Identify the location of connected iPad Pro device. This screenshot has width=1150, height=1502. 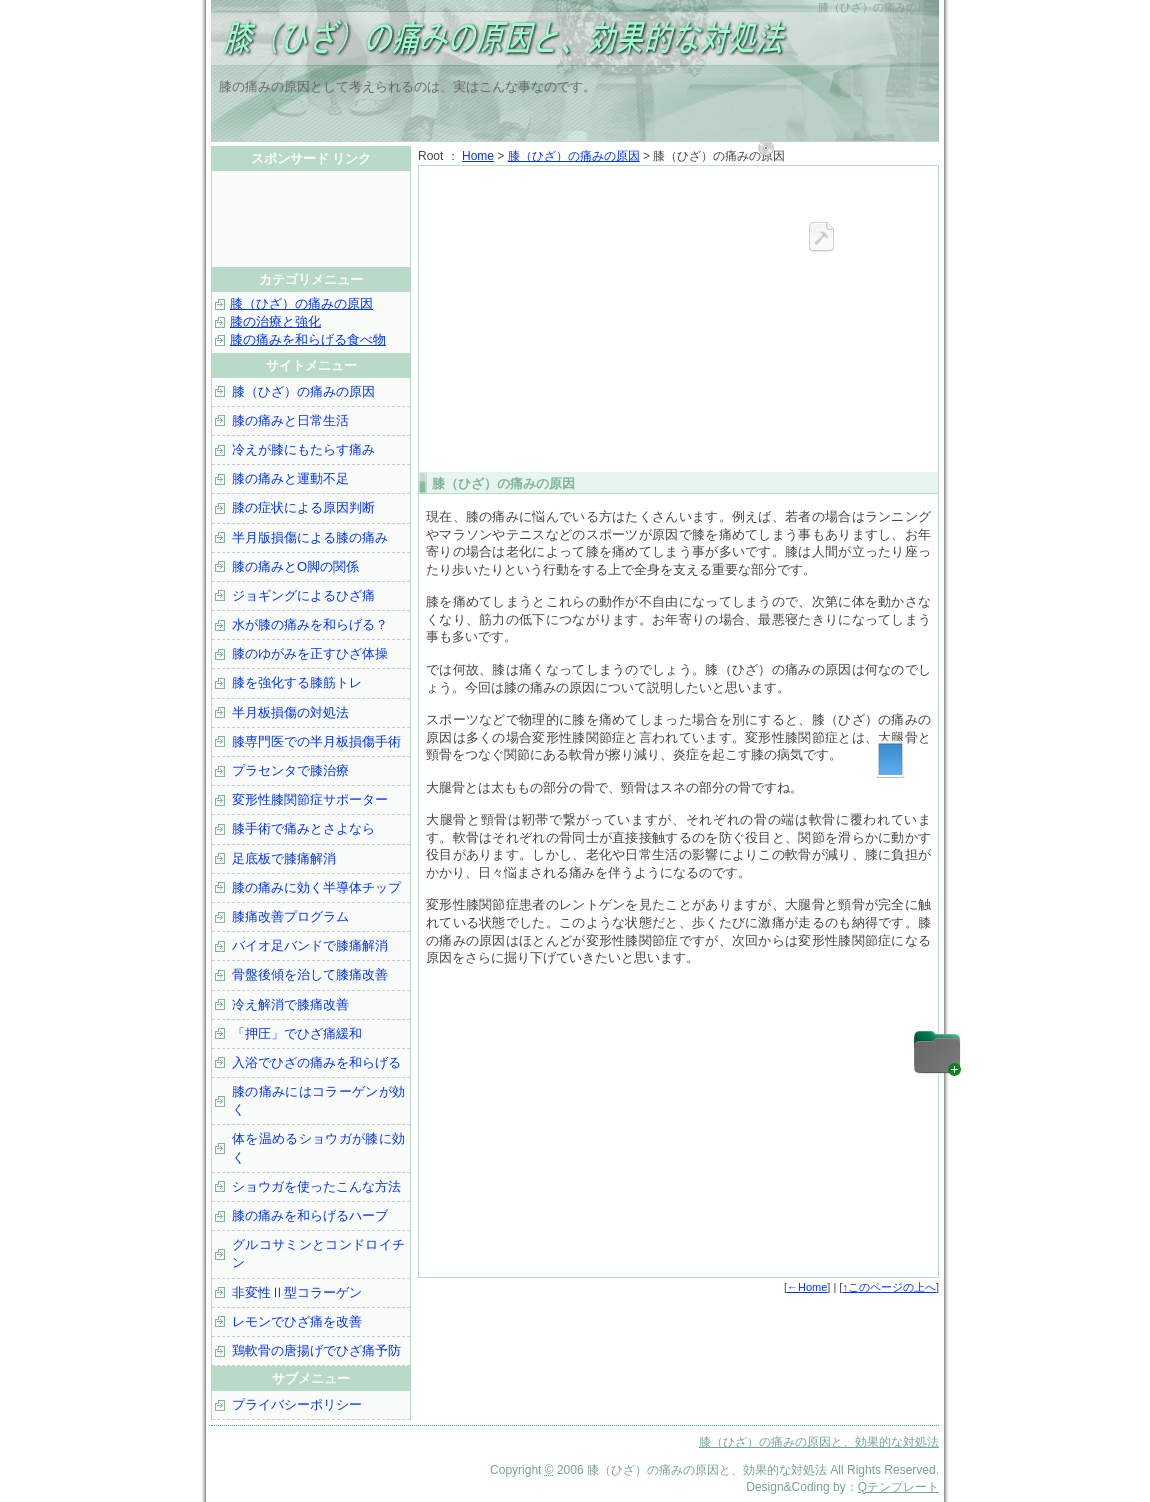
(890, 759).